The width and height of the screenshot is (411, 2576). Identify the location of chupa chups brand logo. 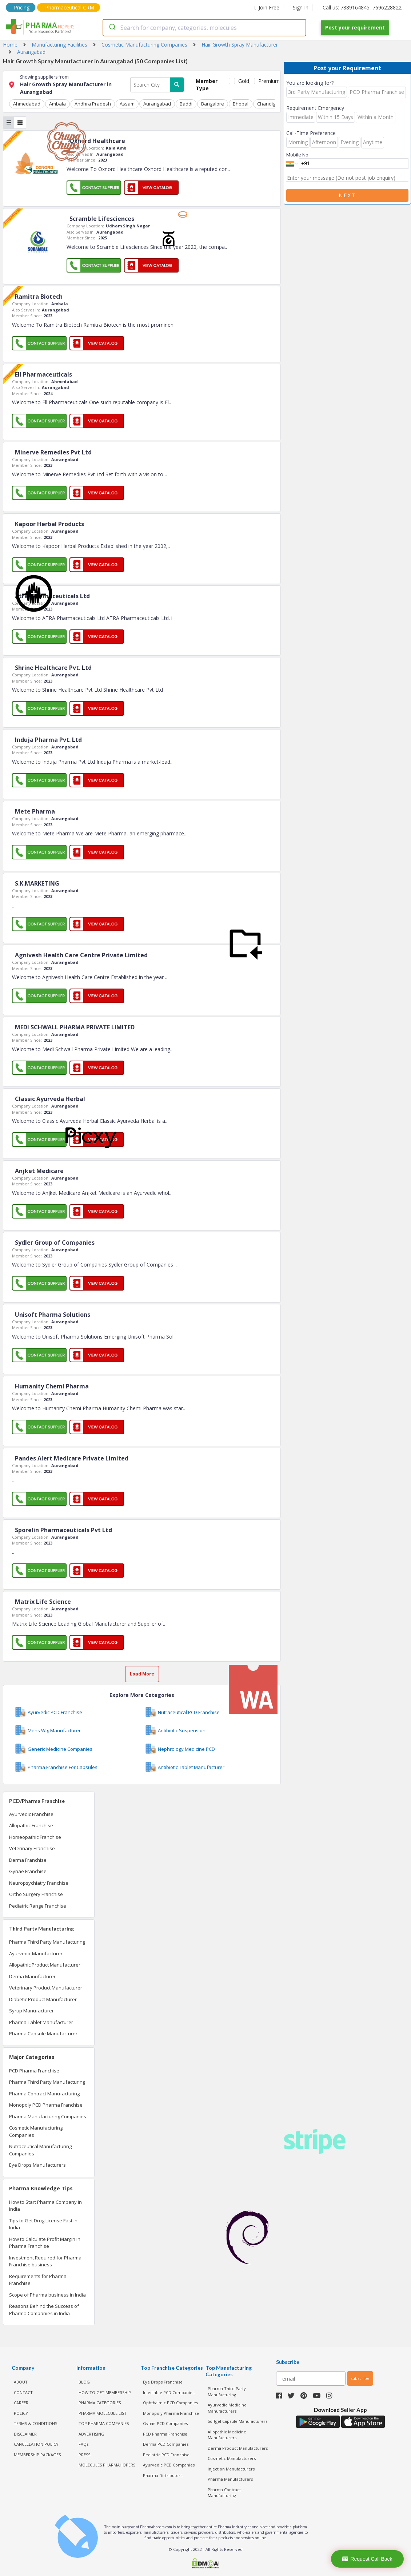
(67, 142).